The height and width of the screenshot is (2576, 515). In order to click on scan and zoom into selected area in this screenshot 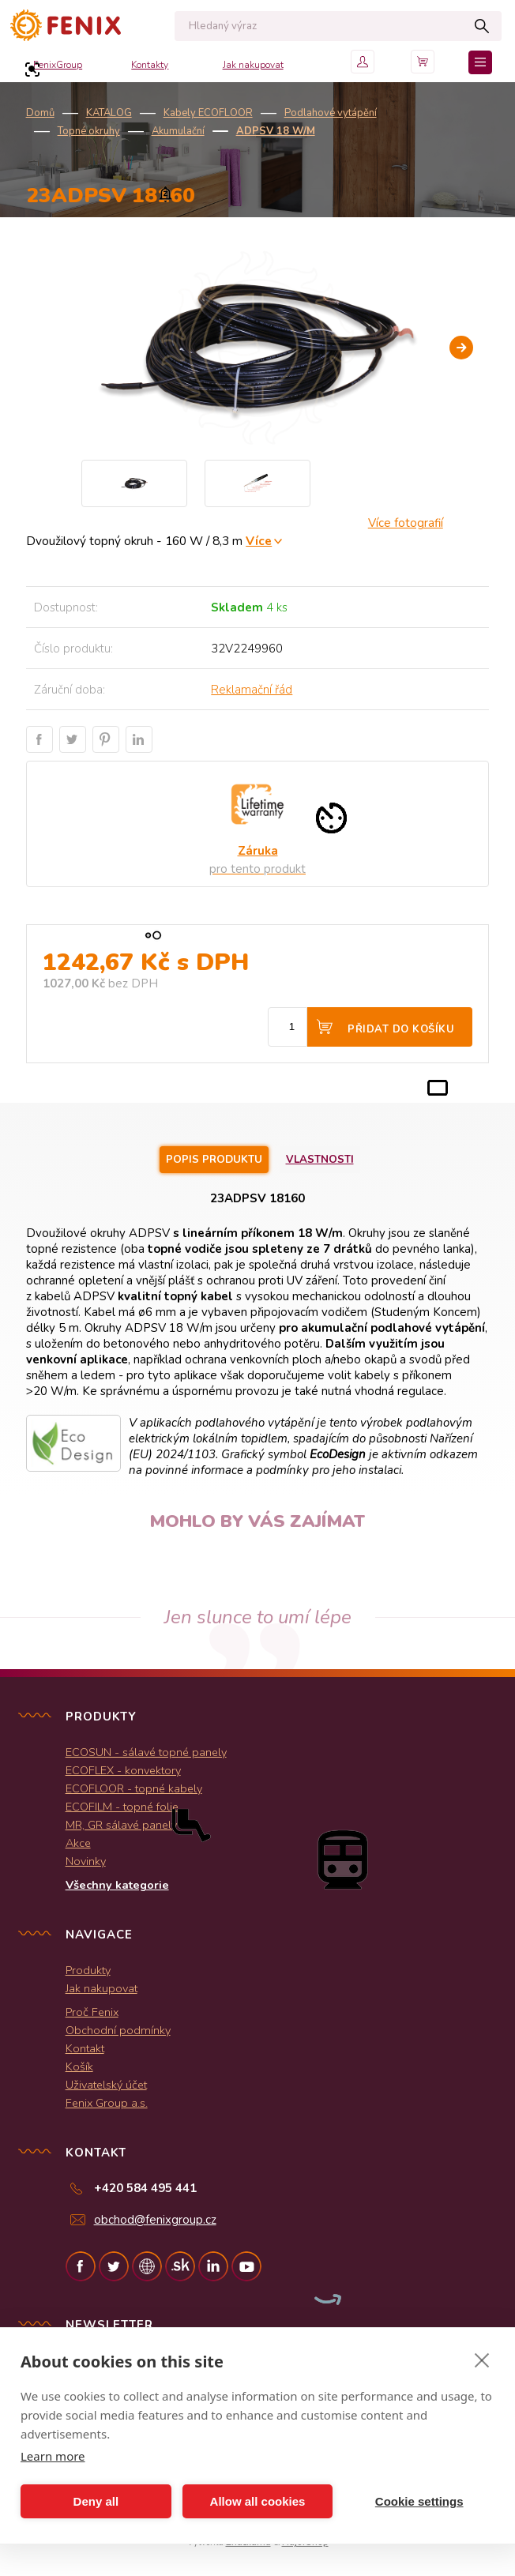, I will do `click(32, 70)`.